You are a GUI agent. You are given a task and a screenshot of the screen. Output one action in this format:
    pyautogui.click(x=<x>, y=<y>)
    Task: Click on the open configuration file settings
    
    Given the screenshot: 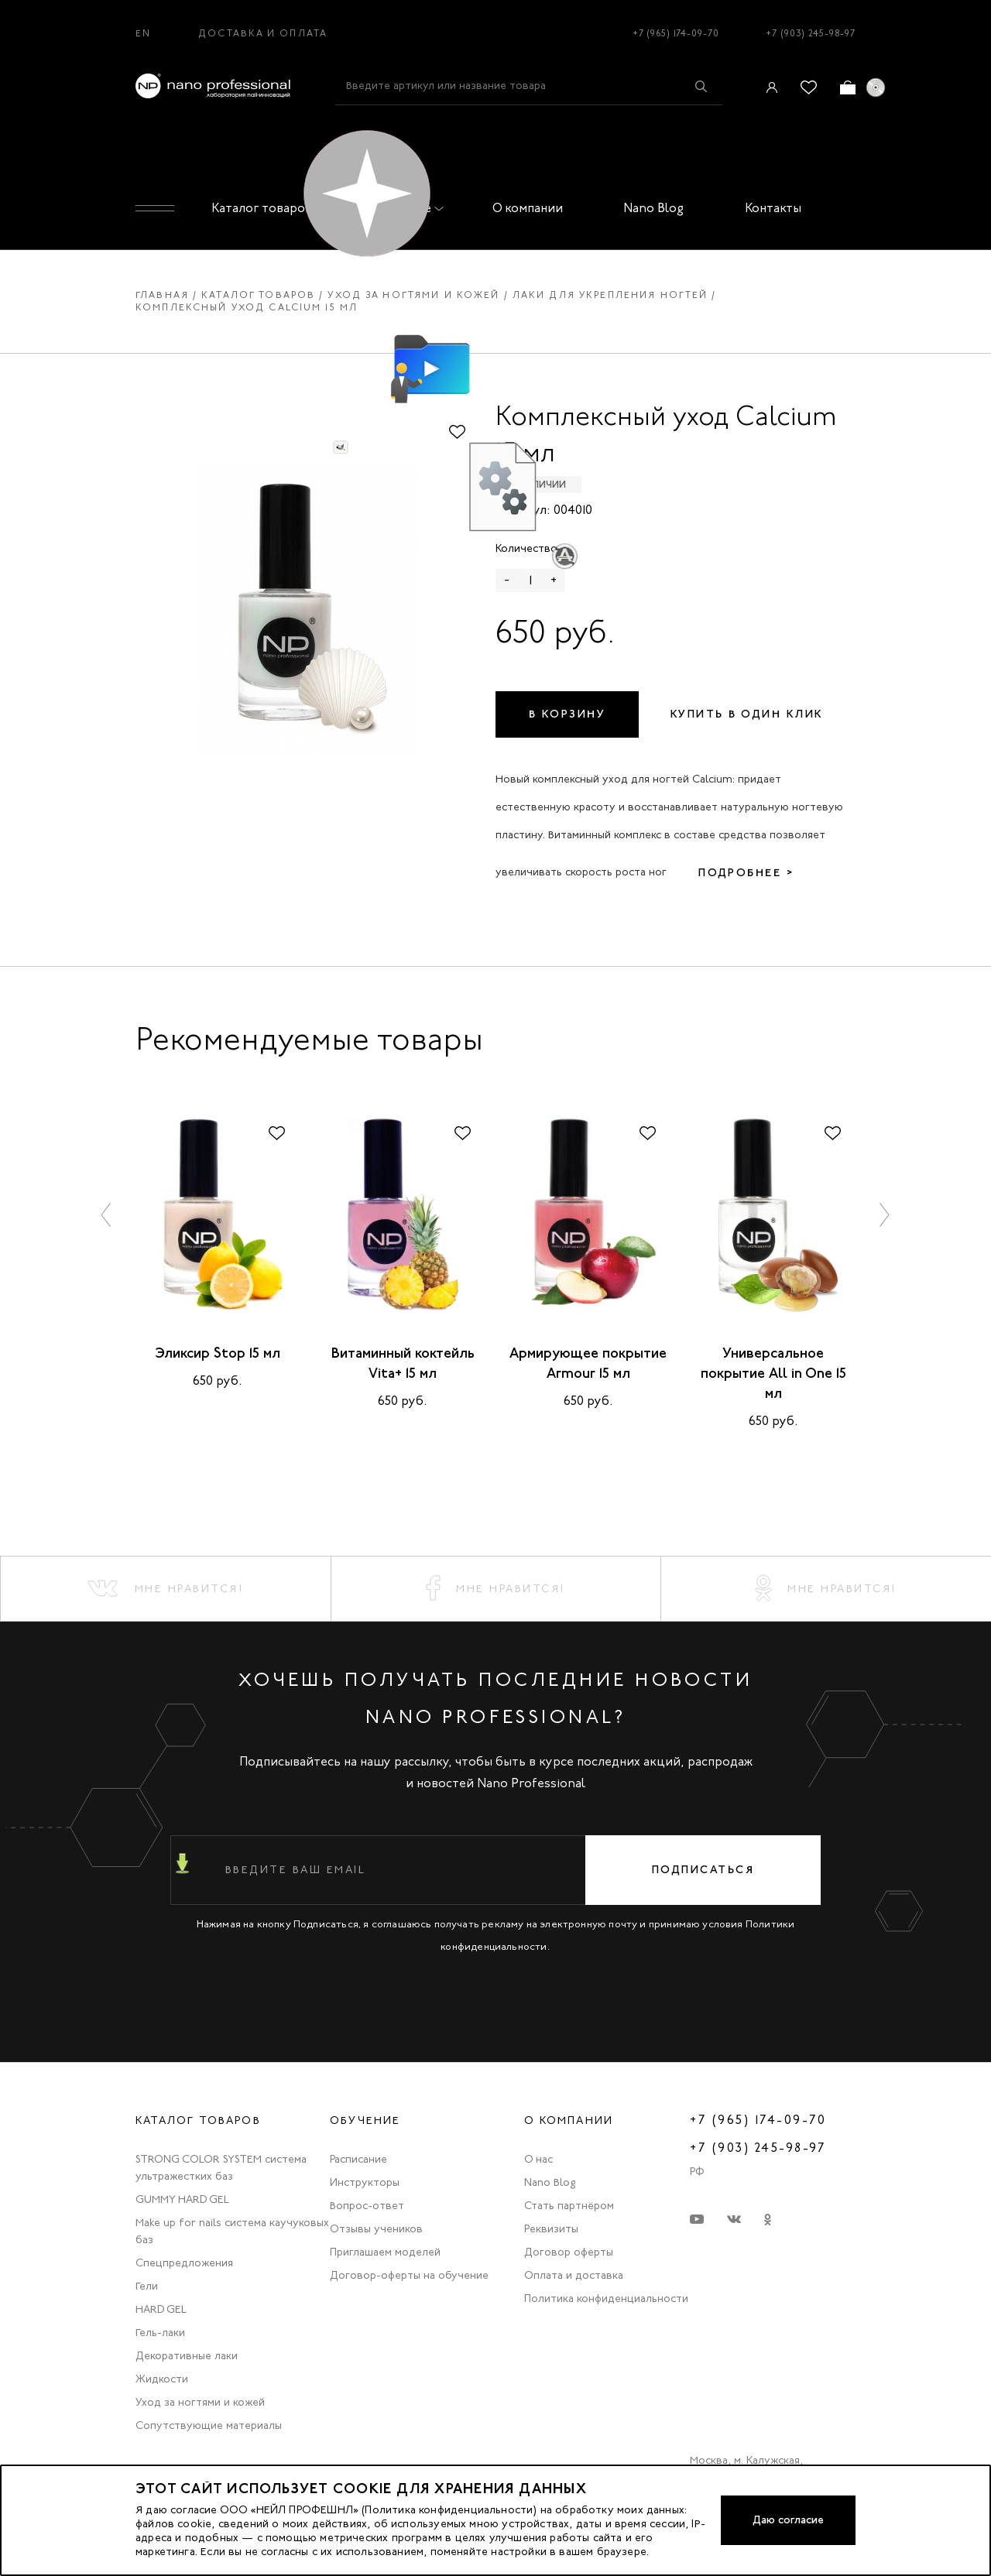 What is the action you would take?
    pyautogui.click(x=502, y=487)
    